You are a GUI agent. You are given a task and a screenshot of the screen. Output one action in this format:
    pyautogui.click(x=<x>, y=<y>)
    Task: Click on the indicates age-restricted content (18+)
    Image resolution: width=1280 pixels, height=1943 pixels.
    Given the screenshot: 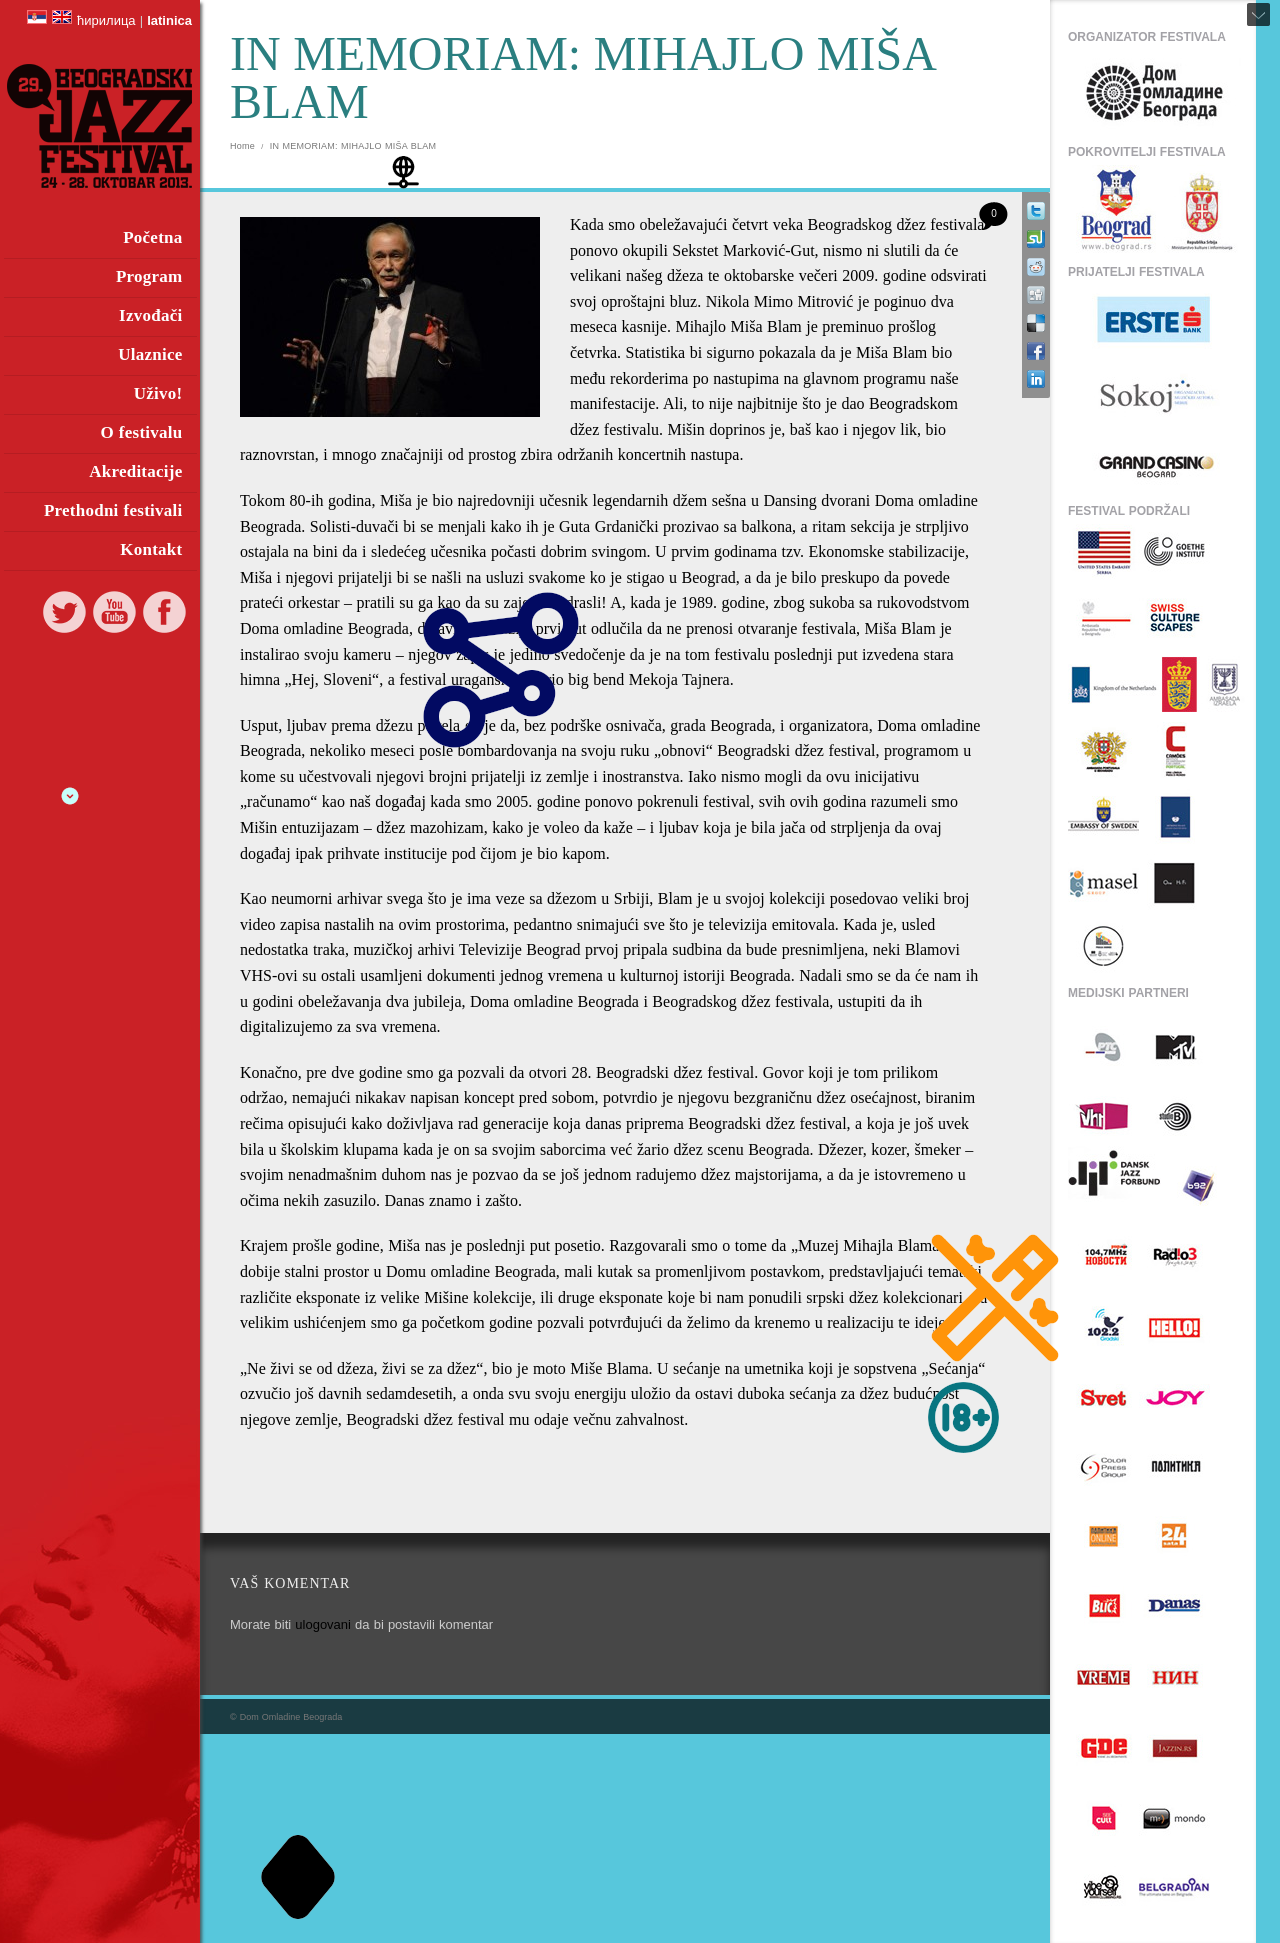 What is the action you would take?
    pyautogui.click(x=963, y=1417)
    